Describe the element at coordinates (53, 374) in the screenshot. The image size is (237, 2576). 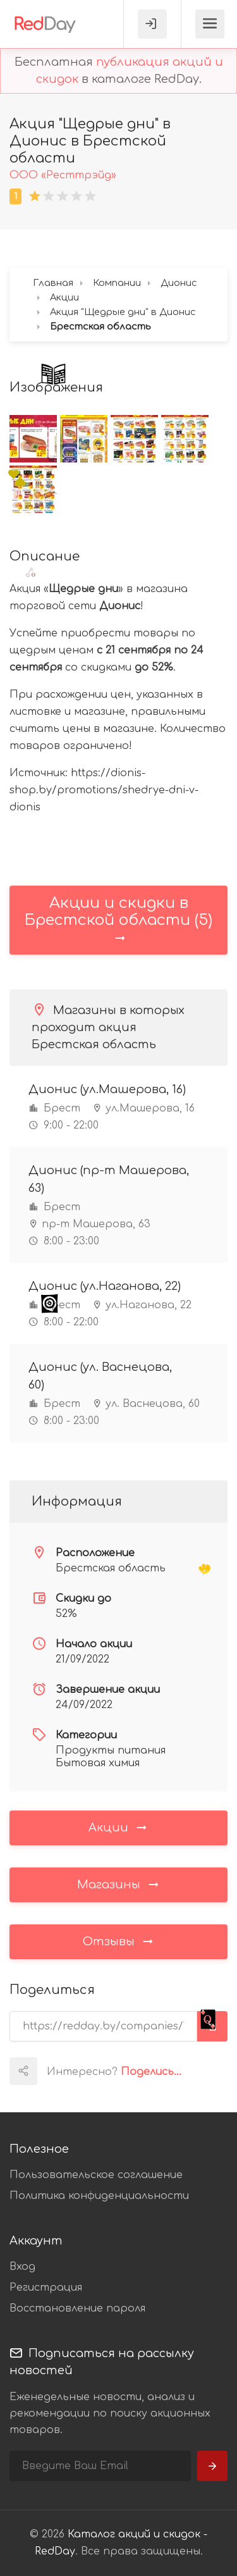
I see `view news and articles` at that location.